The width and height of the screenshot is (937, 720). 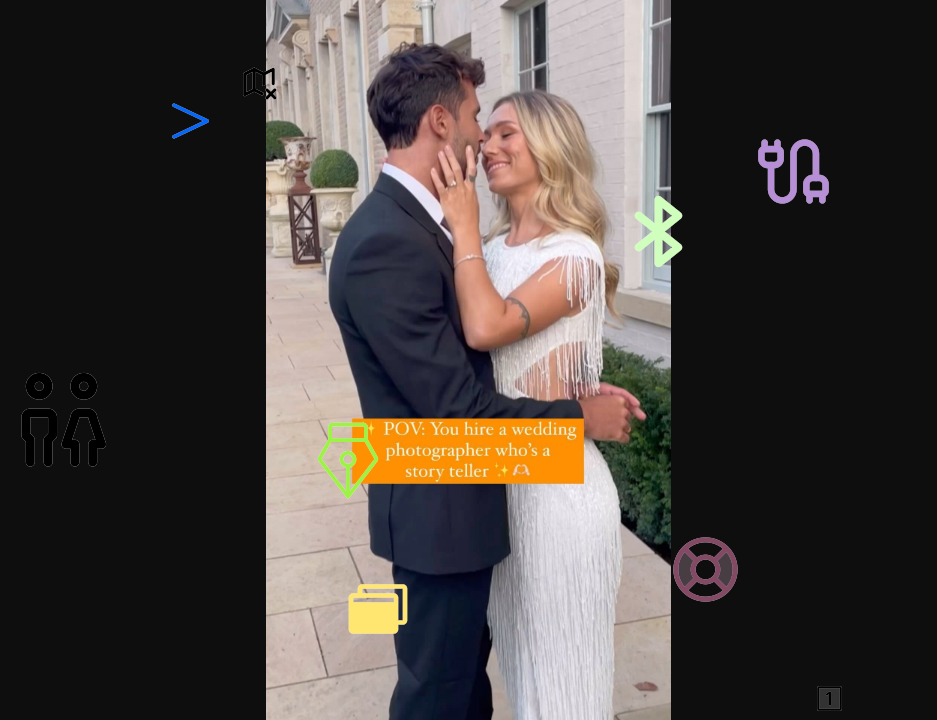 I want to click on access help or support center, so click(x=705, y=569).